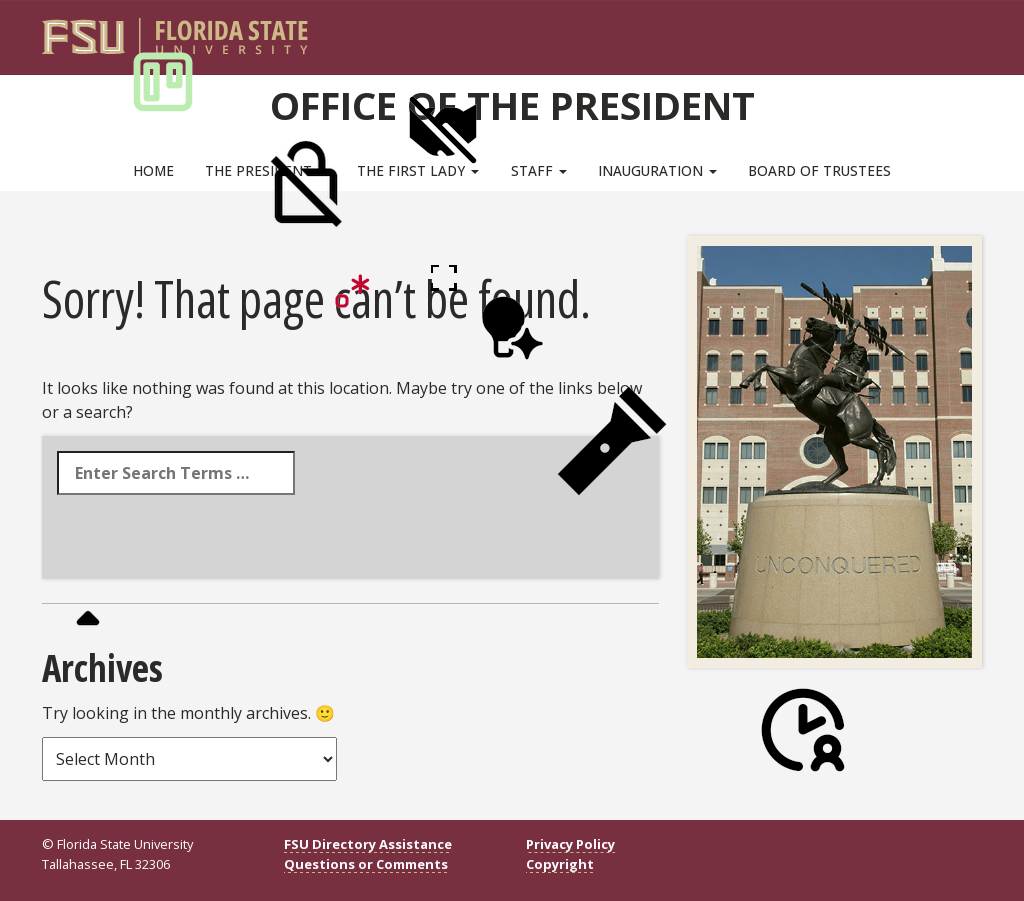 The height and width of the screenshot is (901, 1024). I want to click on open Trello app, so click(163, 82).